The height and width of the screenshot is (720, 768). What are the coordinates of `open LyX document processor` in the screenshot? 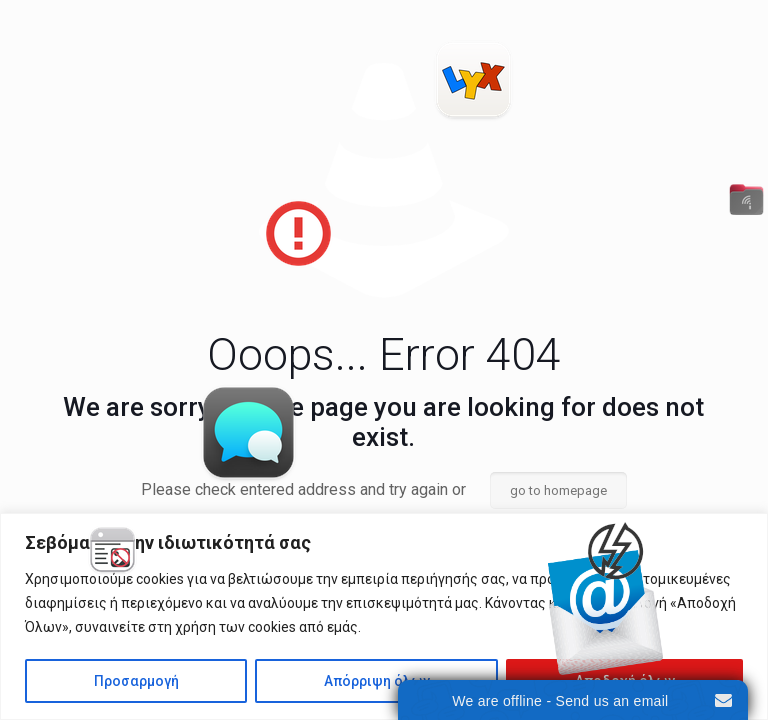 It's located at (473, 79).